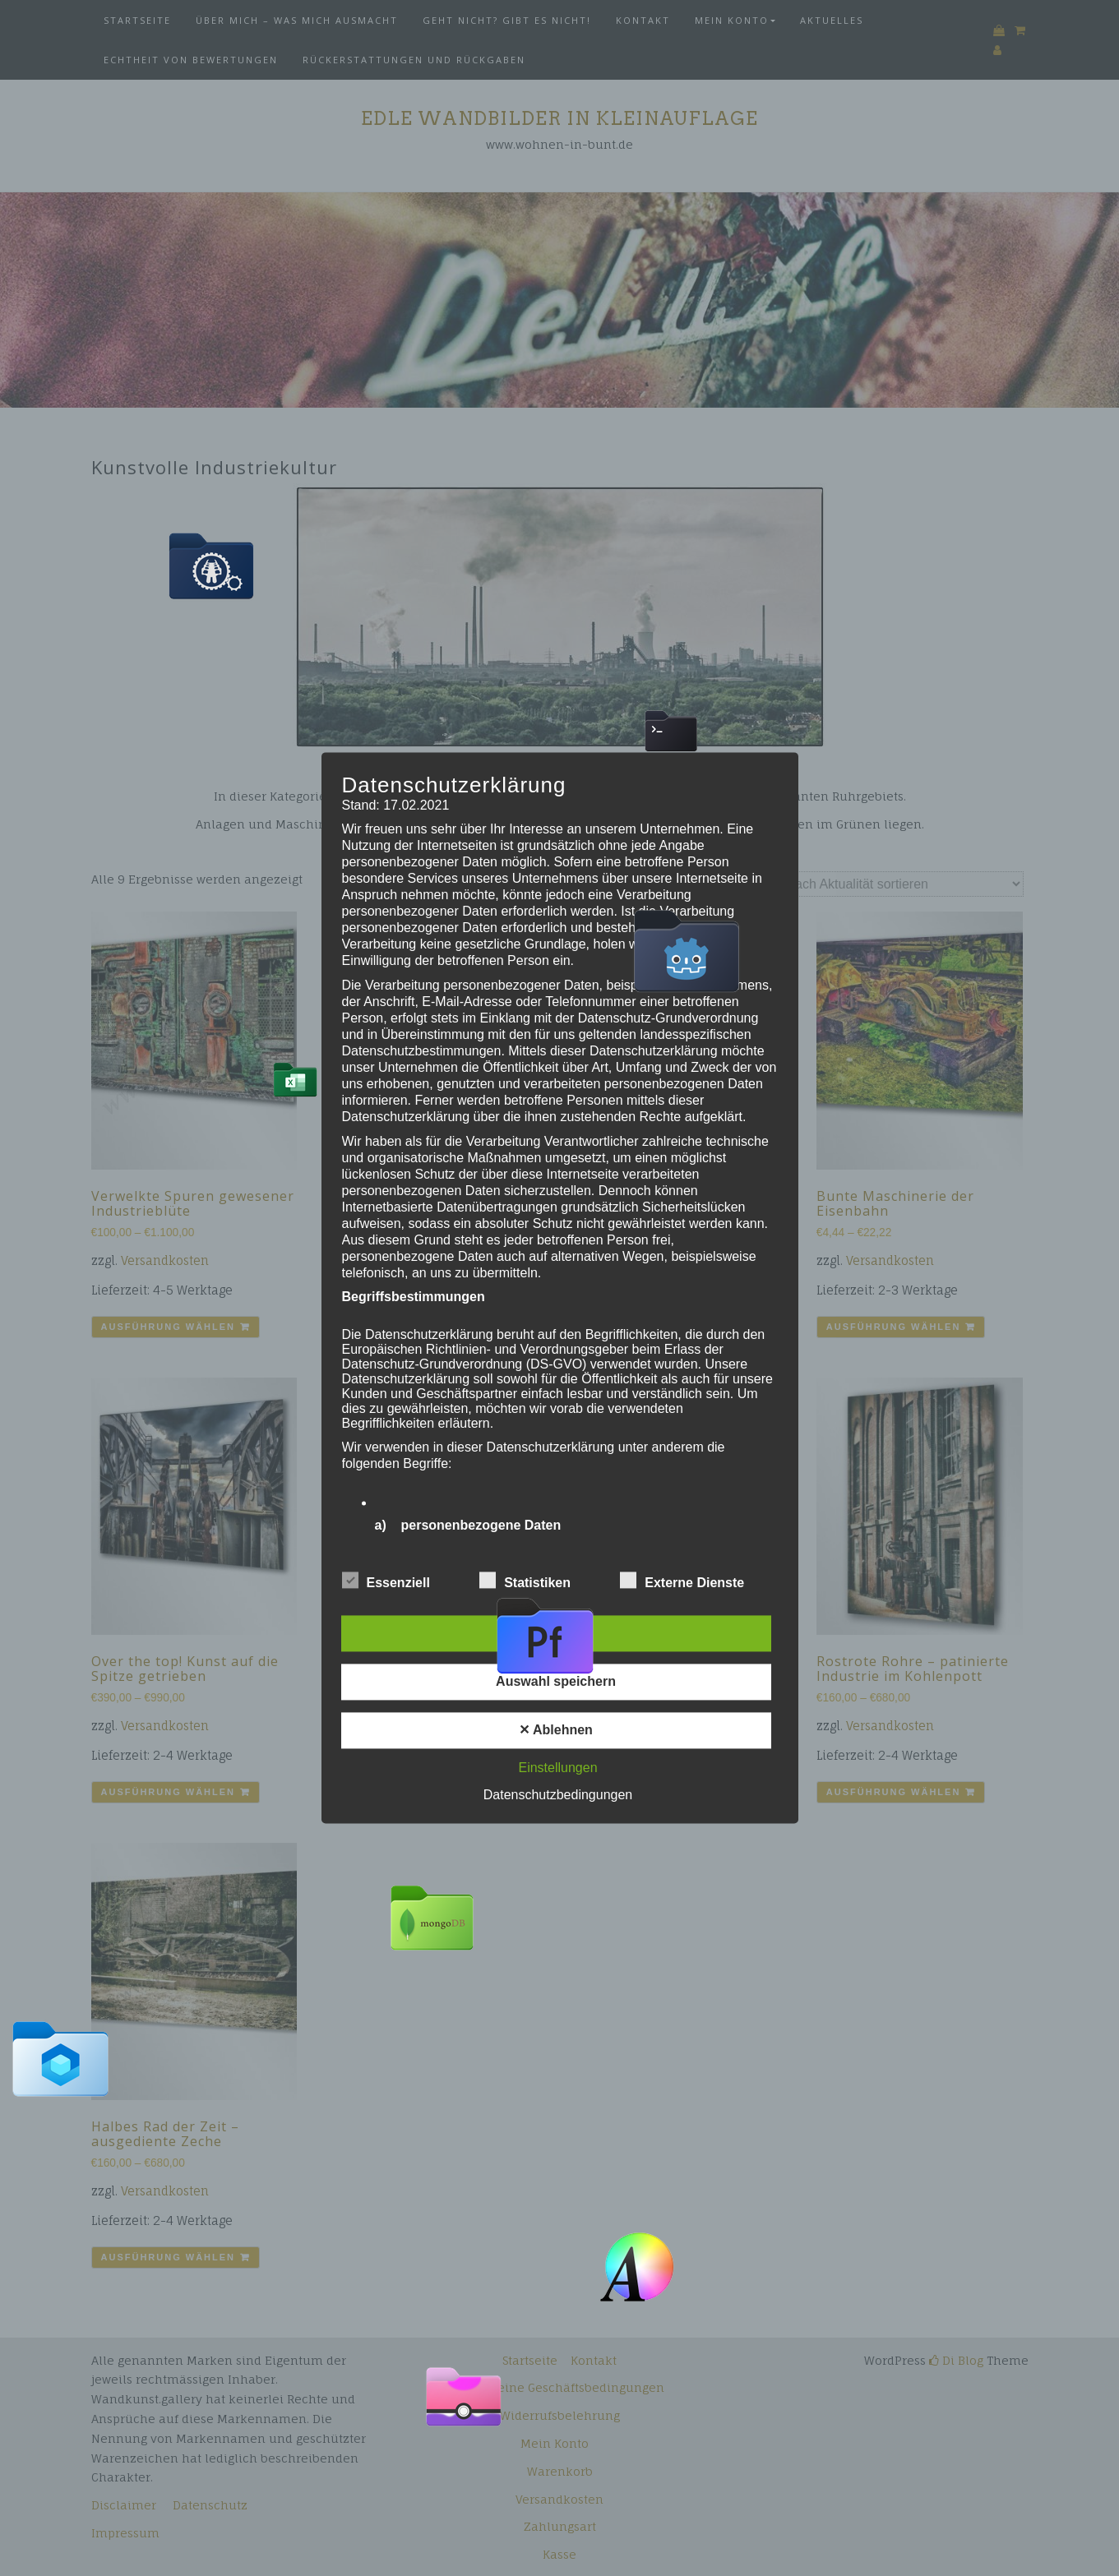 This screenshot has height=2576, width=1119. What do you see at coordinates (671, 732) in the screenshot?
I see `open terminal or command line scripts folder` at bounding box center [671, 732].